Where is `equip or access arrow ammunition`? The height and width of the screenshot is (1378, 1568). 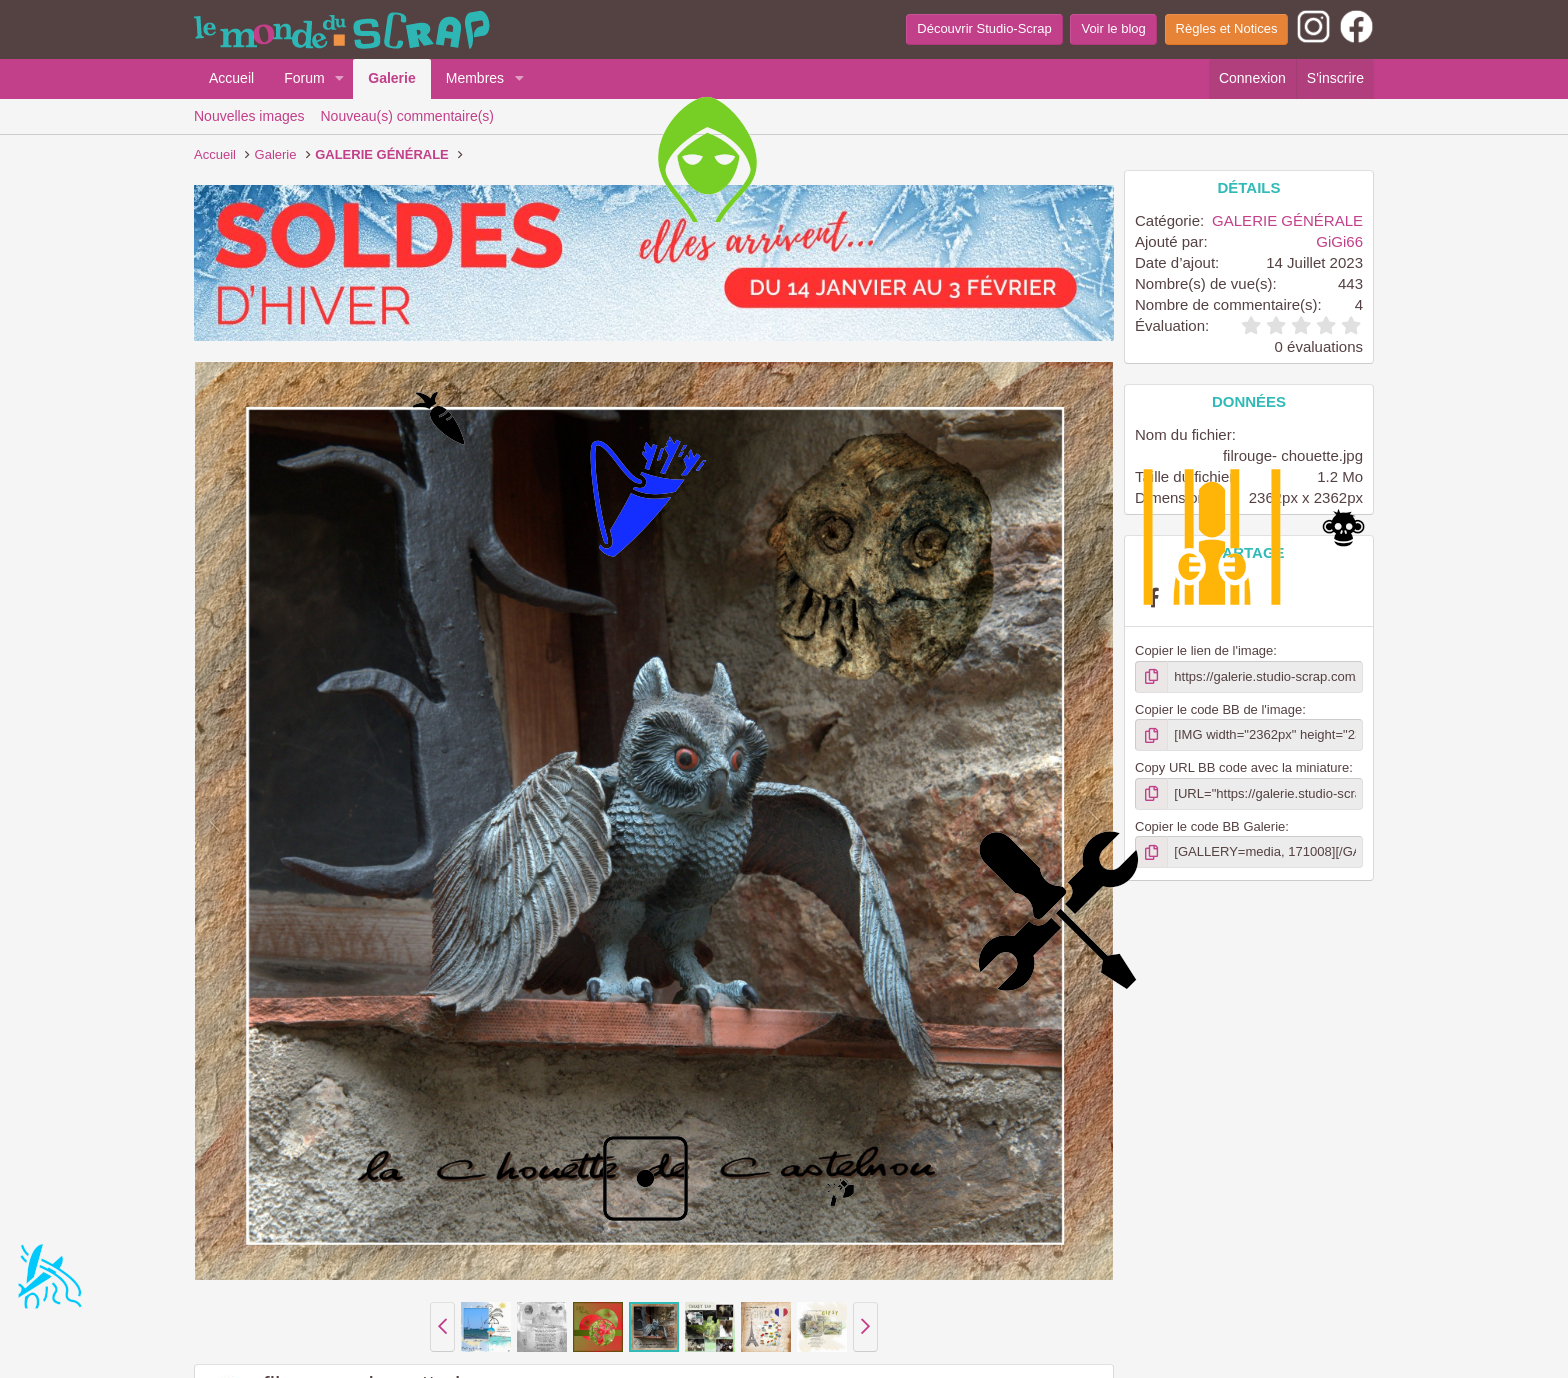 equip or access arrow ammunition is located at coordinates (648, 496).